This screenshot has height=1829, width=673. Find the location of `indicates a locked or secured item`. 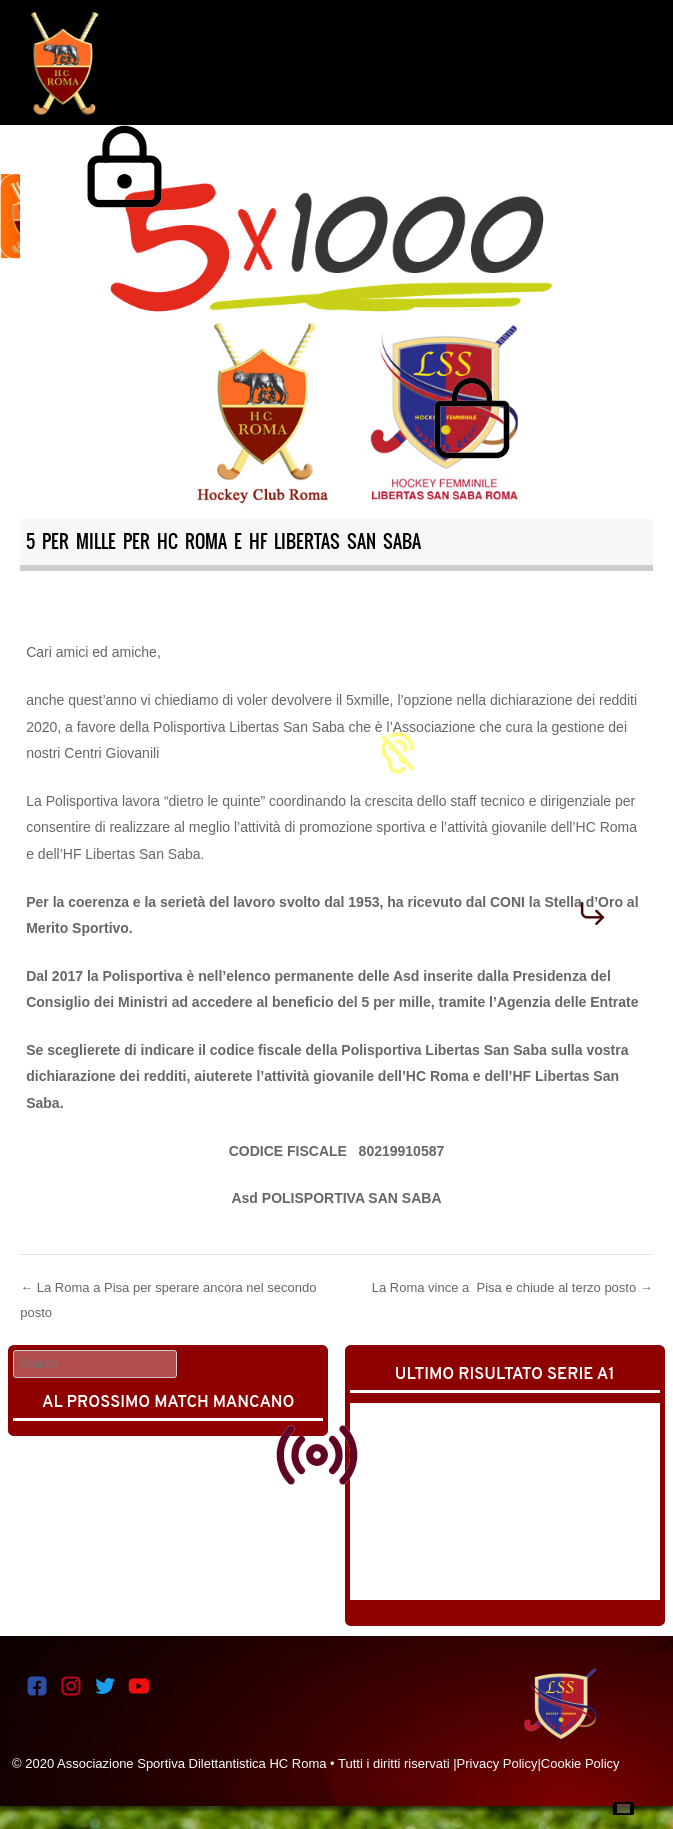

indicates a locked or secured item is located at coordinates (124, 166).